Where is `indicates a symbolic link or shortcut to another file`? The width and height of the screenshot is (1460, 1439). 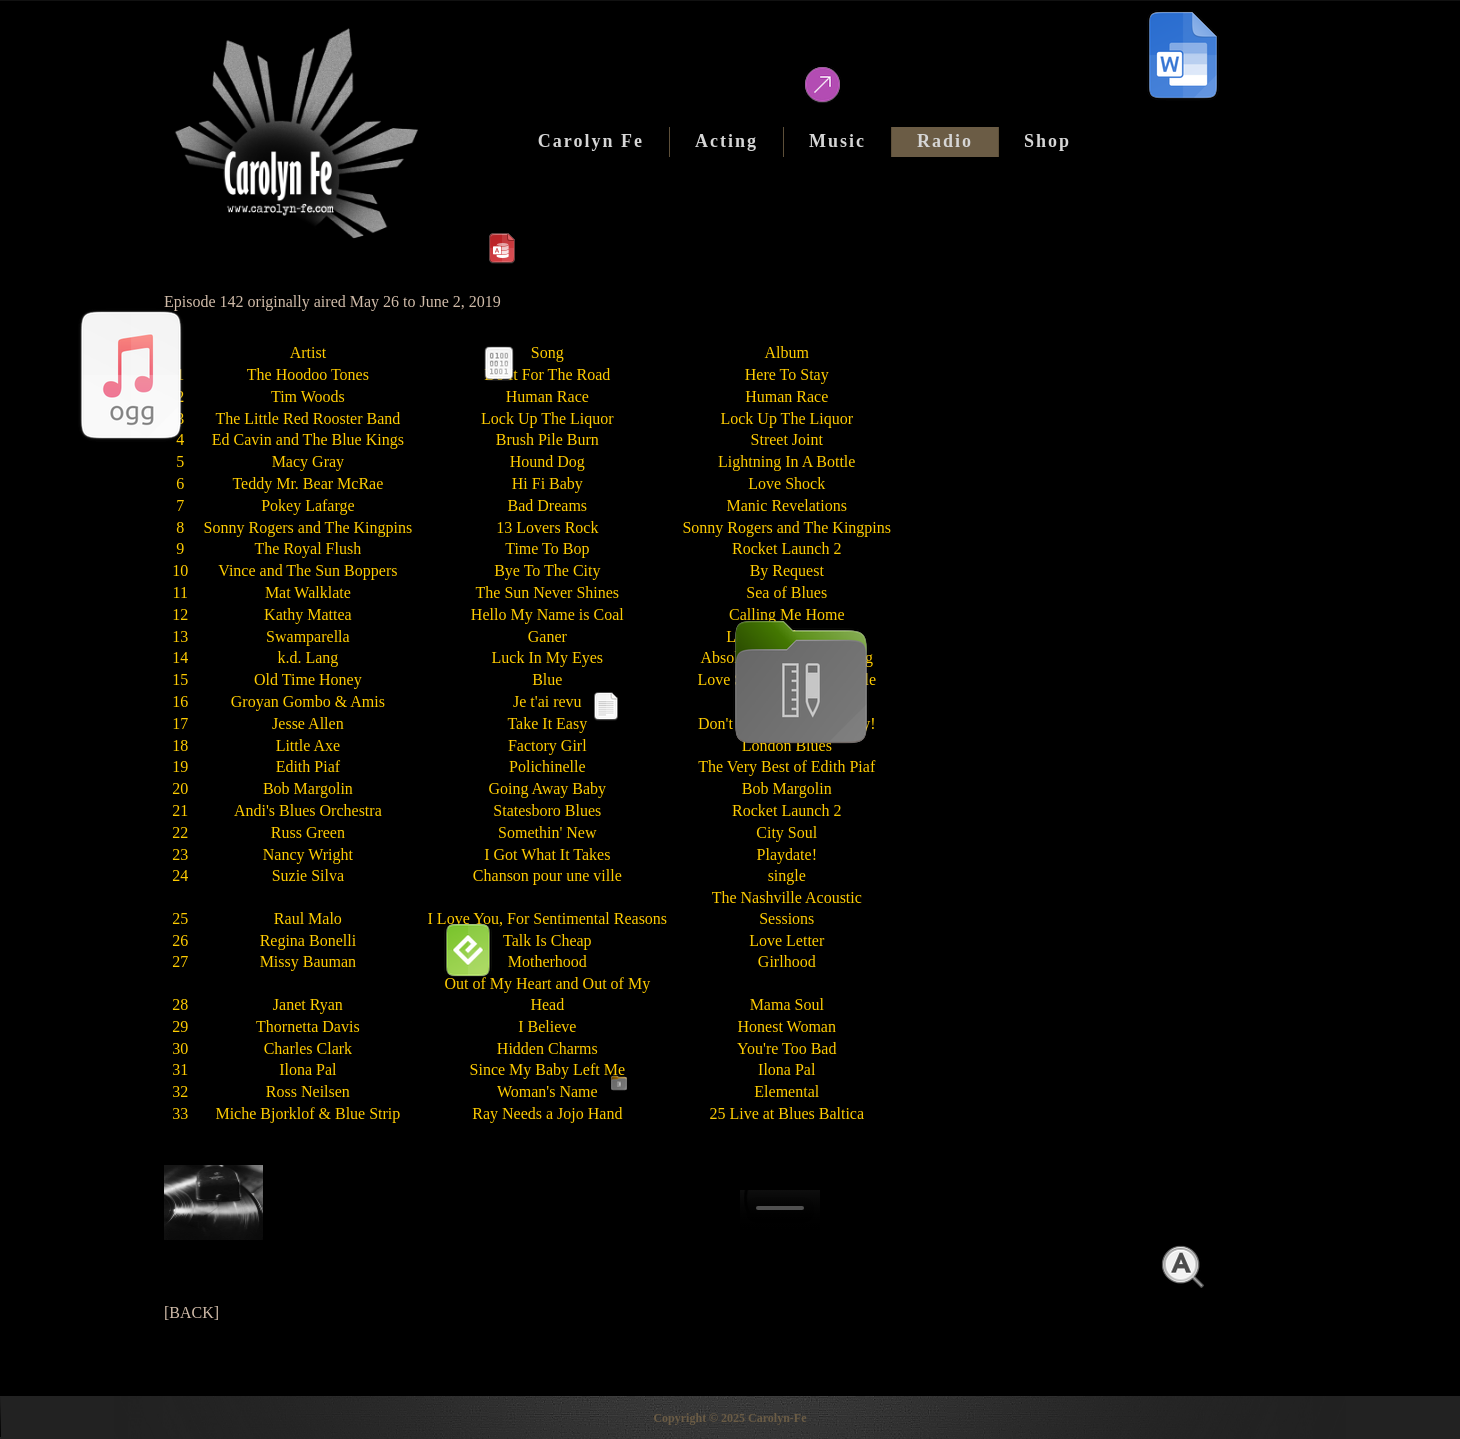 indicates a symbolic link or shortcut to another file is located at coordinates (822, 84).